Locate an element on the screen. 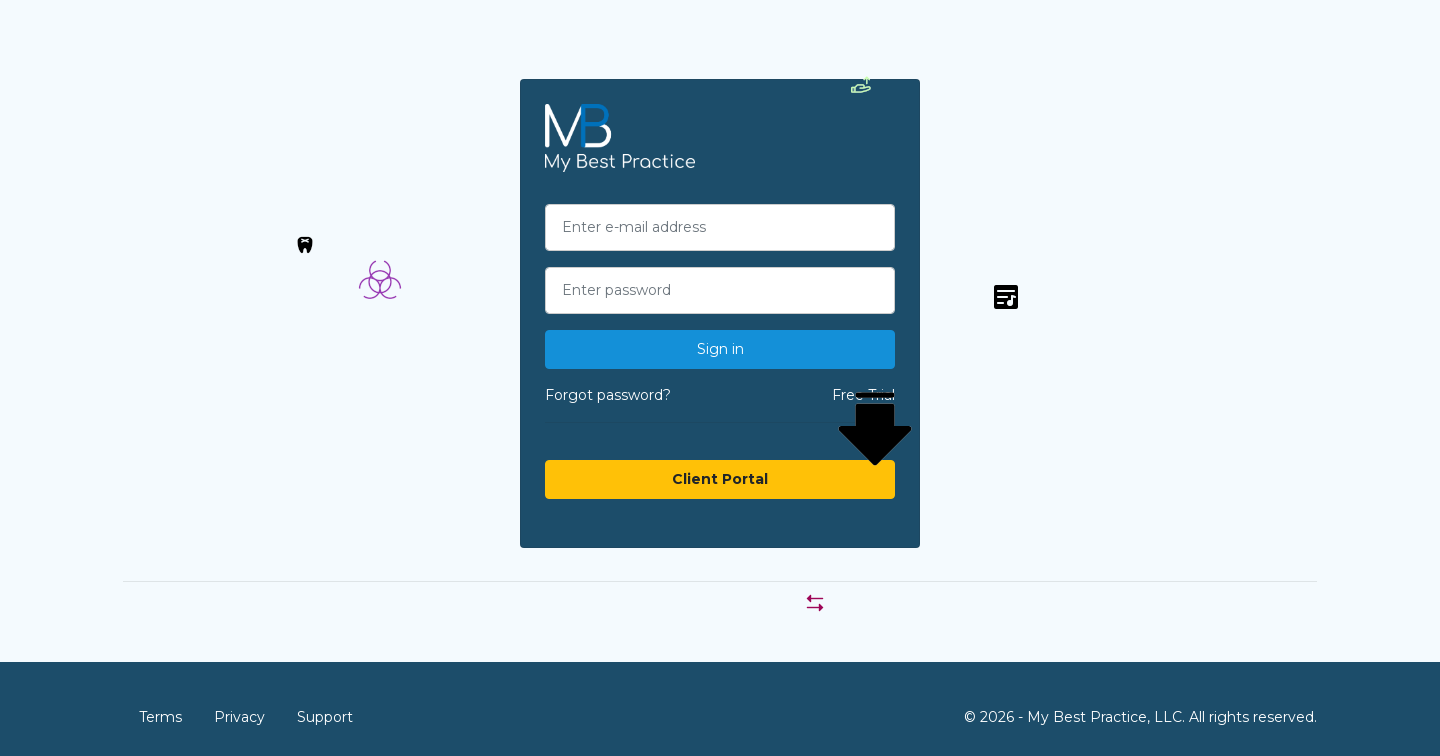 The image size is (1440, 756). access dental health information is located at coordinates (305, 245).